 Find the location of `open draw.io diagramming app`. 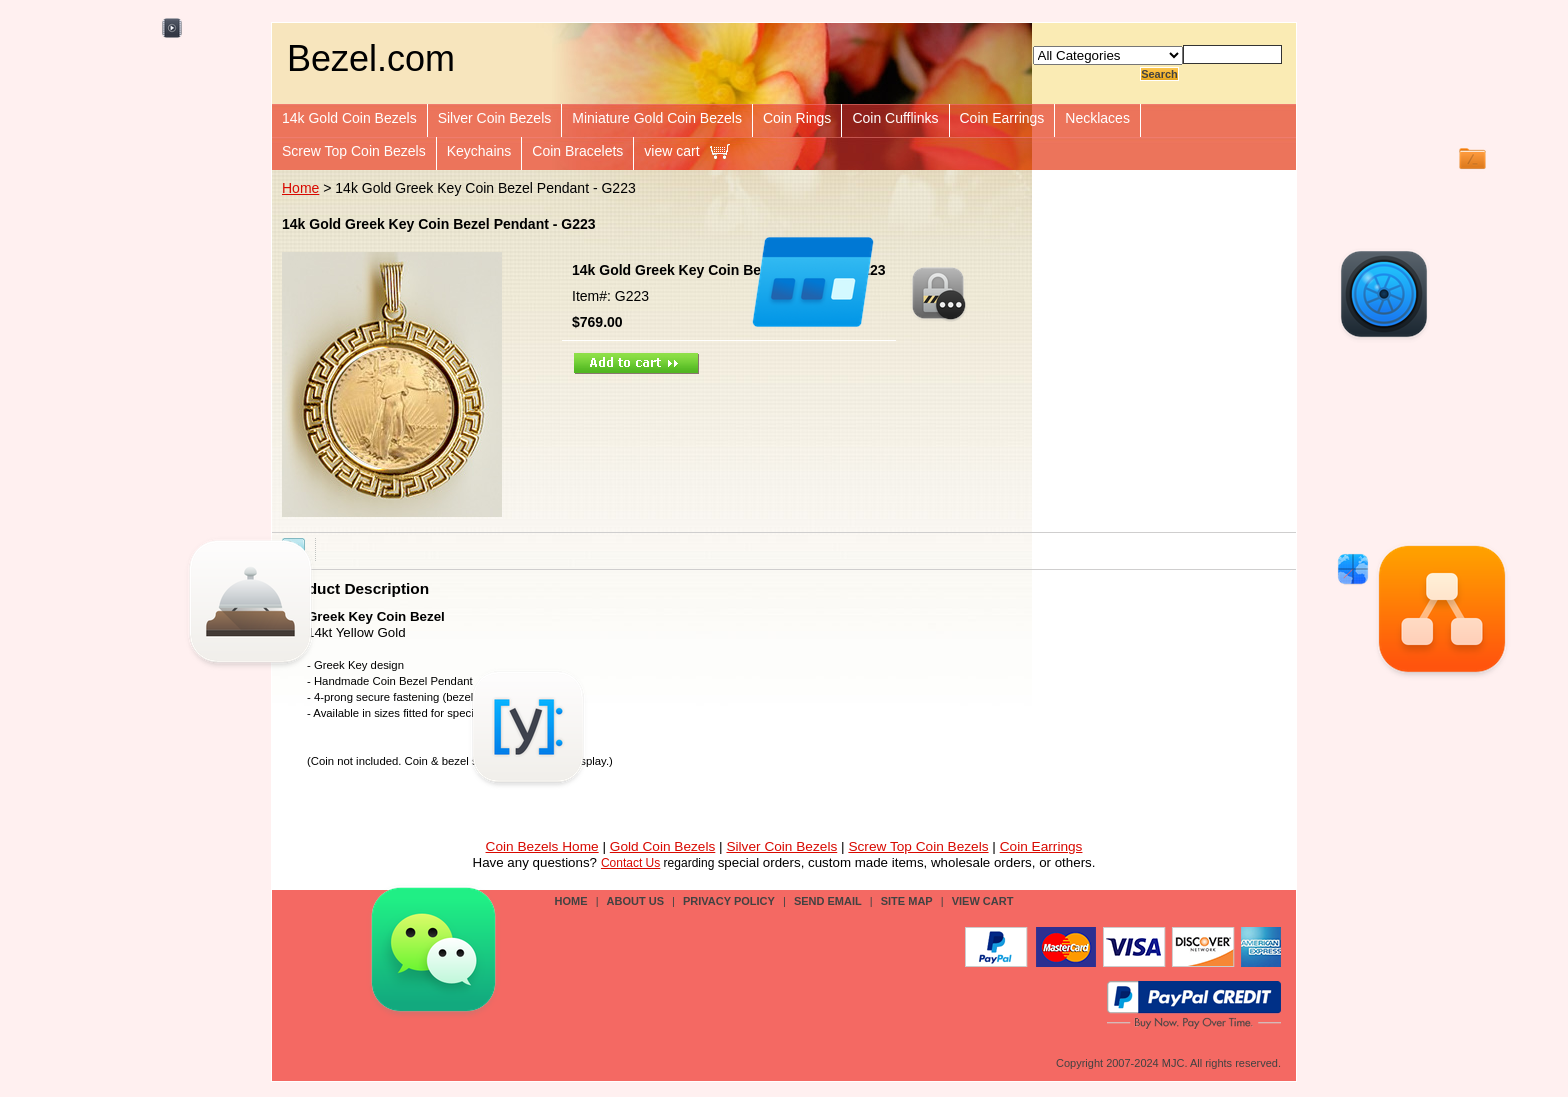

open draw.io diagramming app is located at coordinates (1442, 609).